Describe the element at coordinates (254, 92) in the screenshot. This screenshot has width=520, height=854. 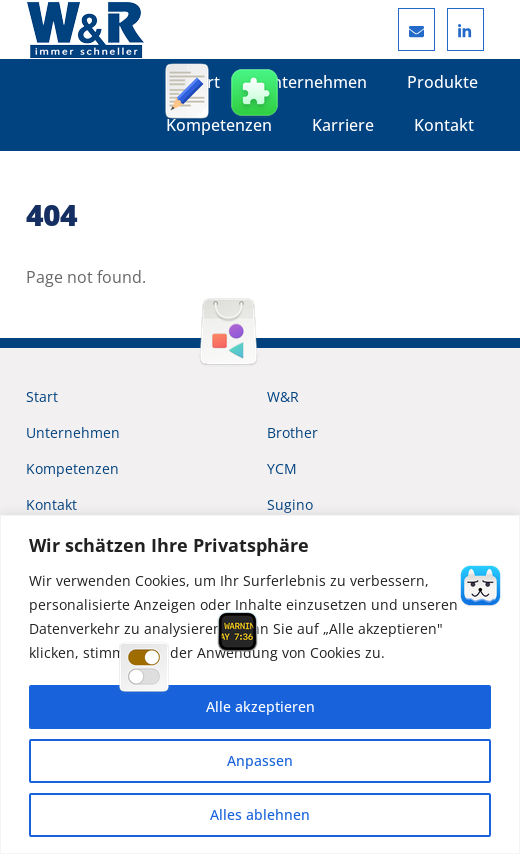
I see `open browser extensions manager` at that location.